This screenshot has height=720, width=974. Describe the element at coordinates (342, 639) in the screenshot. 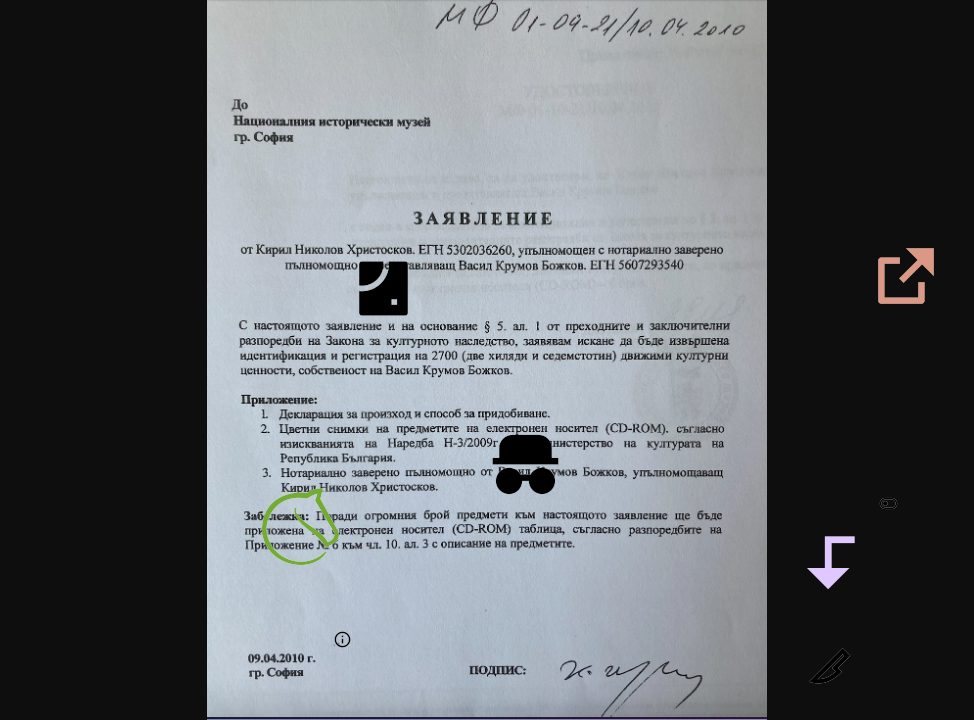

I see `view more information or details` at that location.